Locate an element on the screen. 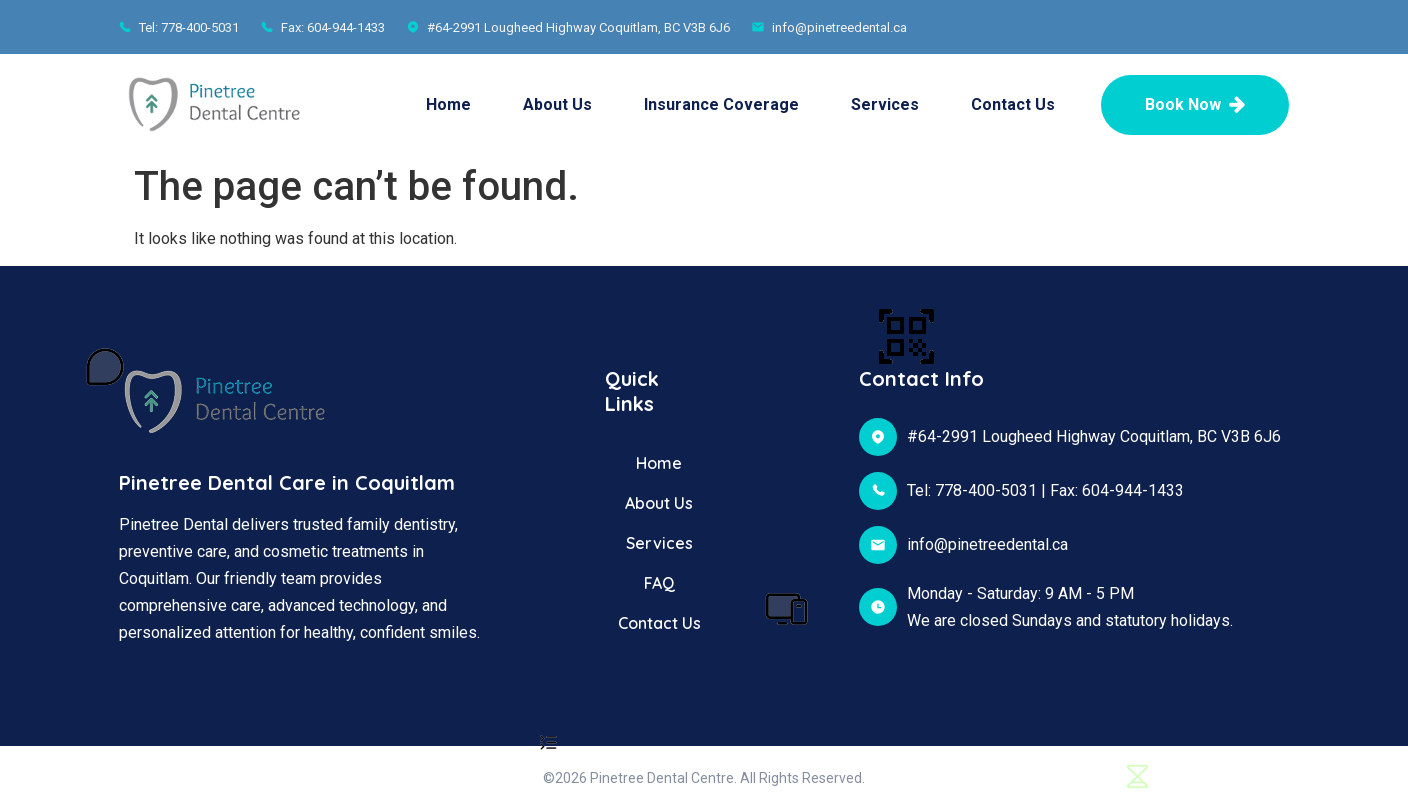 This screenshot has height=810, width=1408. manage connected devices is located at coordinates (786, 609).